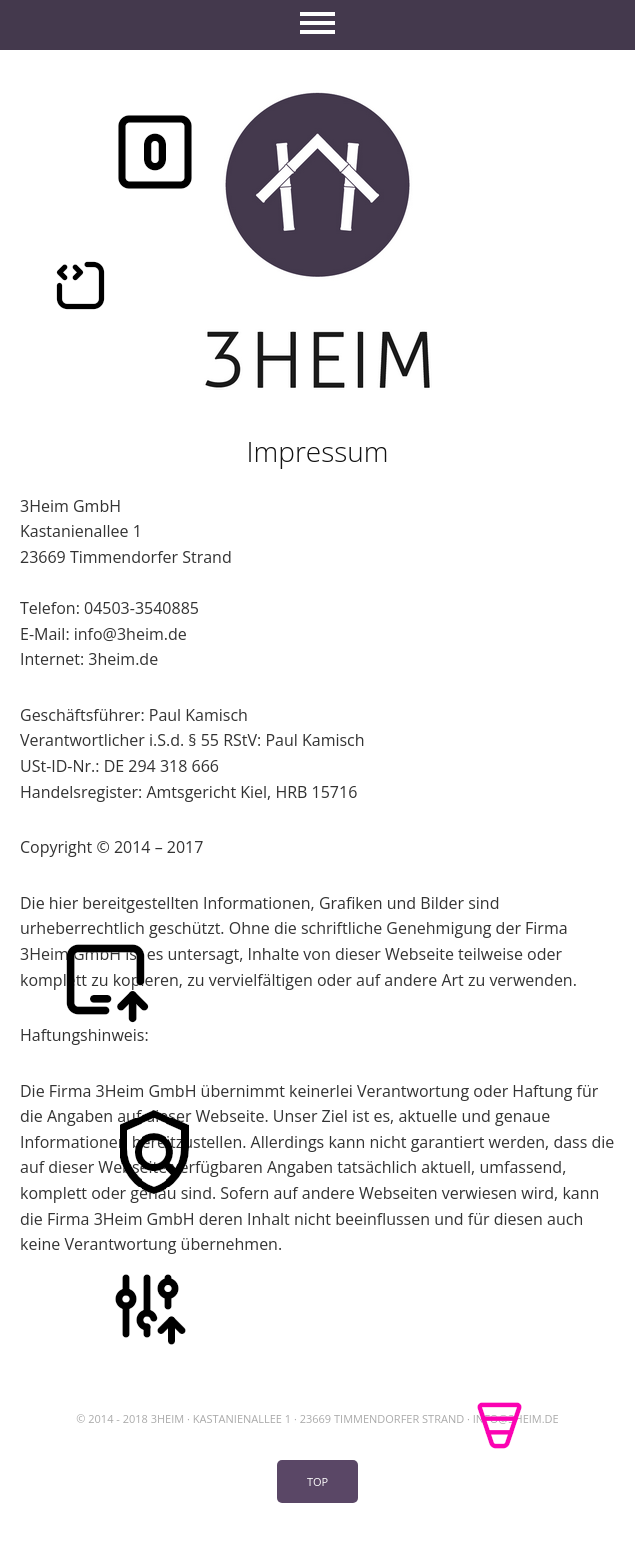  Describe the element at coordinates (499, 1425) in the screenshot. I see `view sales funnel analytics` at that location.